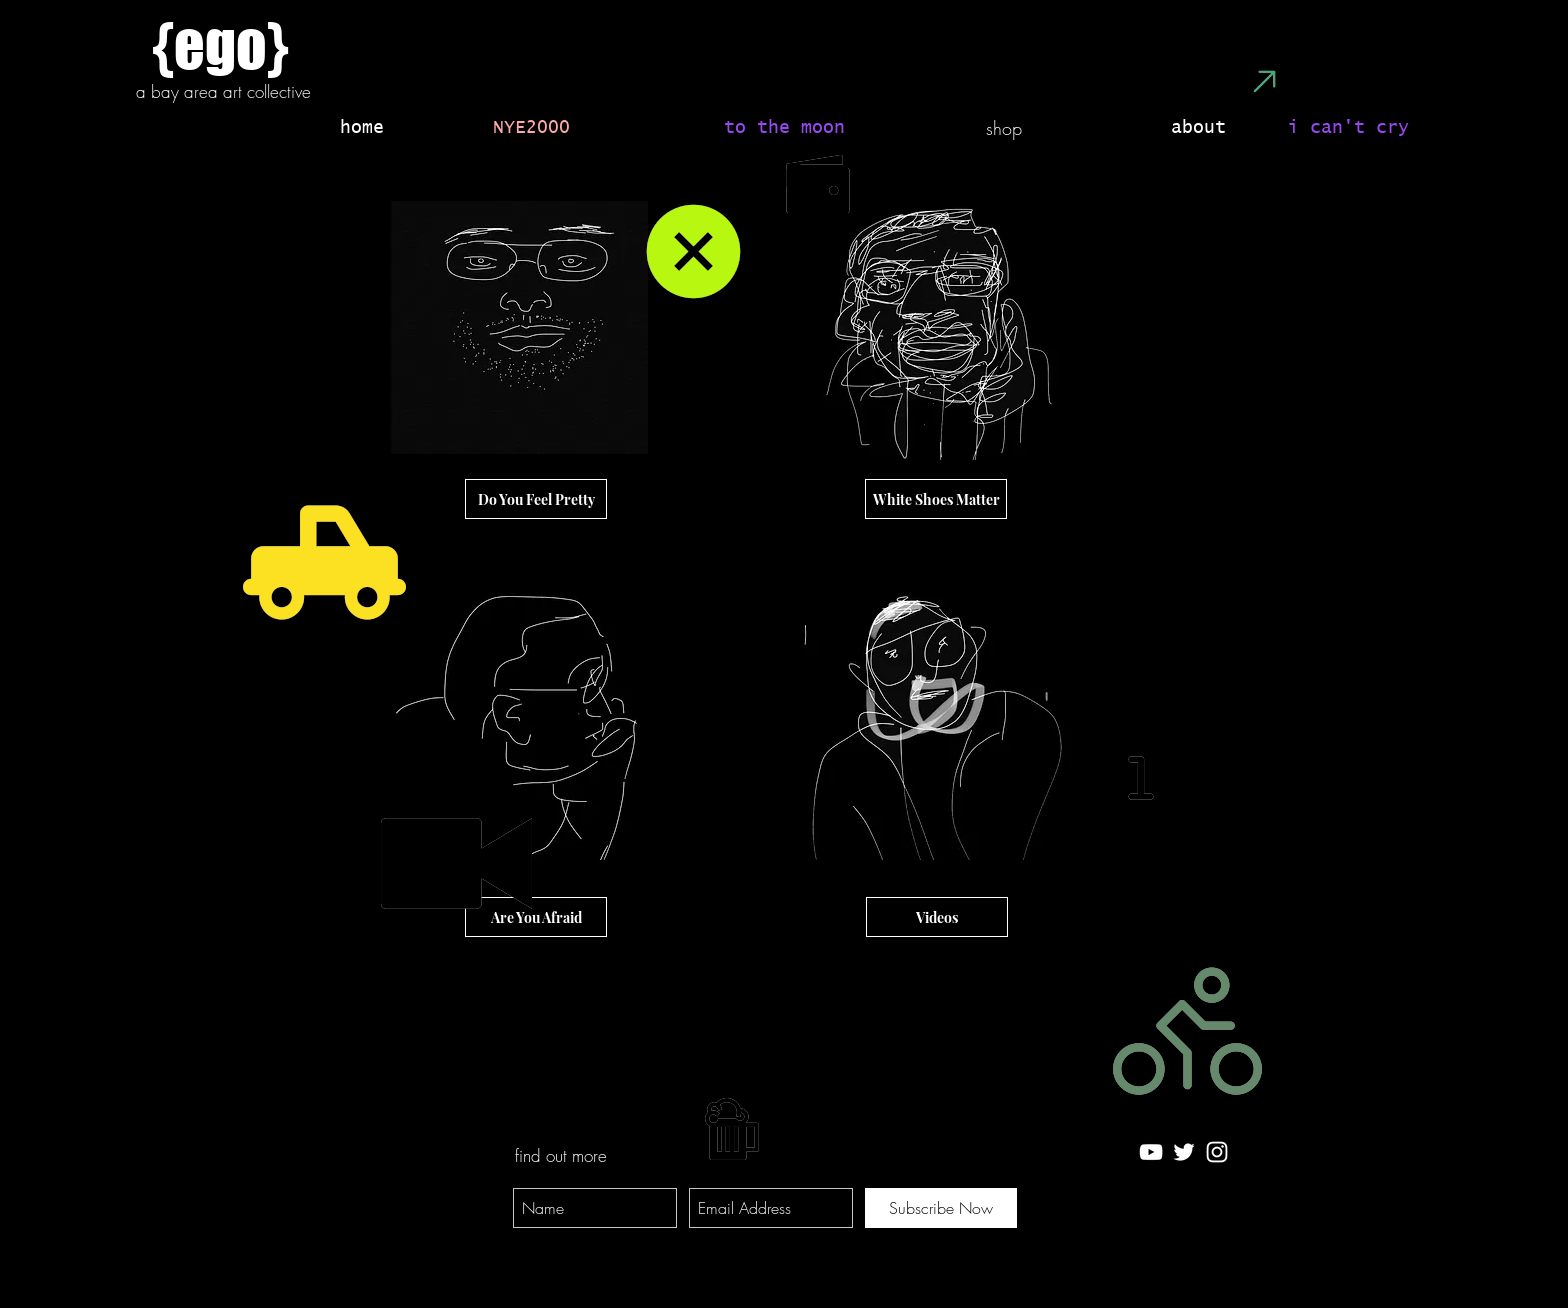  I want to click on start a video call, so click(456, 863).